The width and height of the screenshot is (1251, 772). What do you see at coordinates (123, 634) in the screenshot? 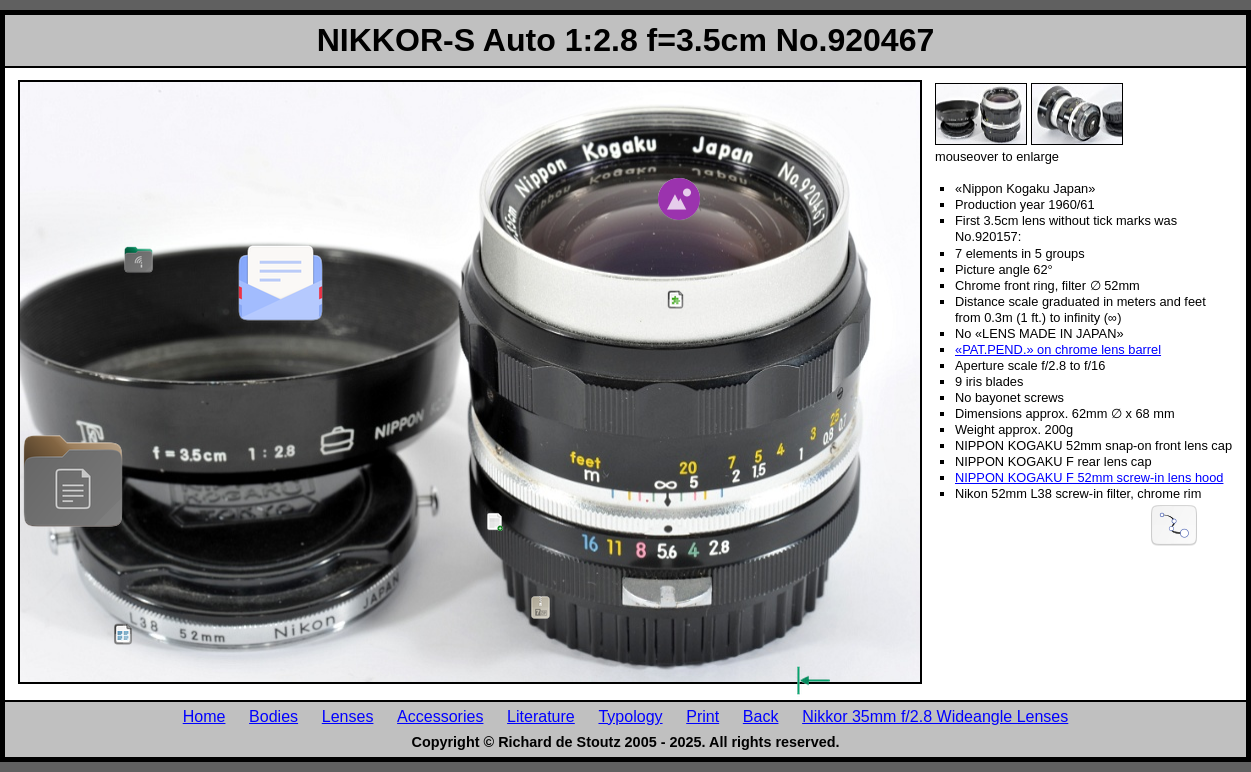
I see `libreoffice master document file type` at bounding box center [123, 634].